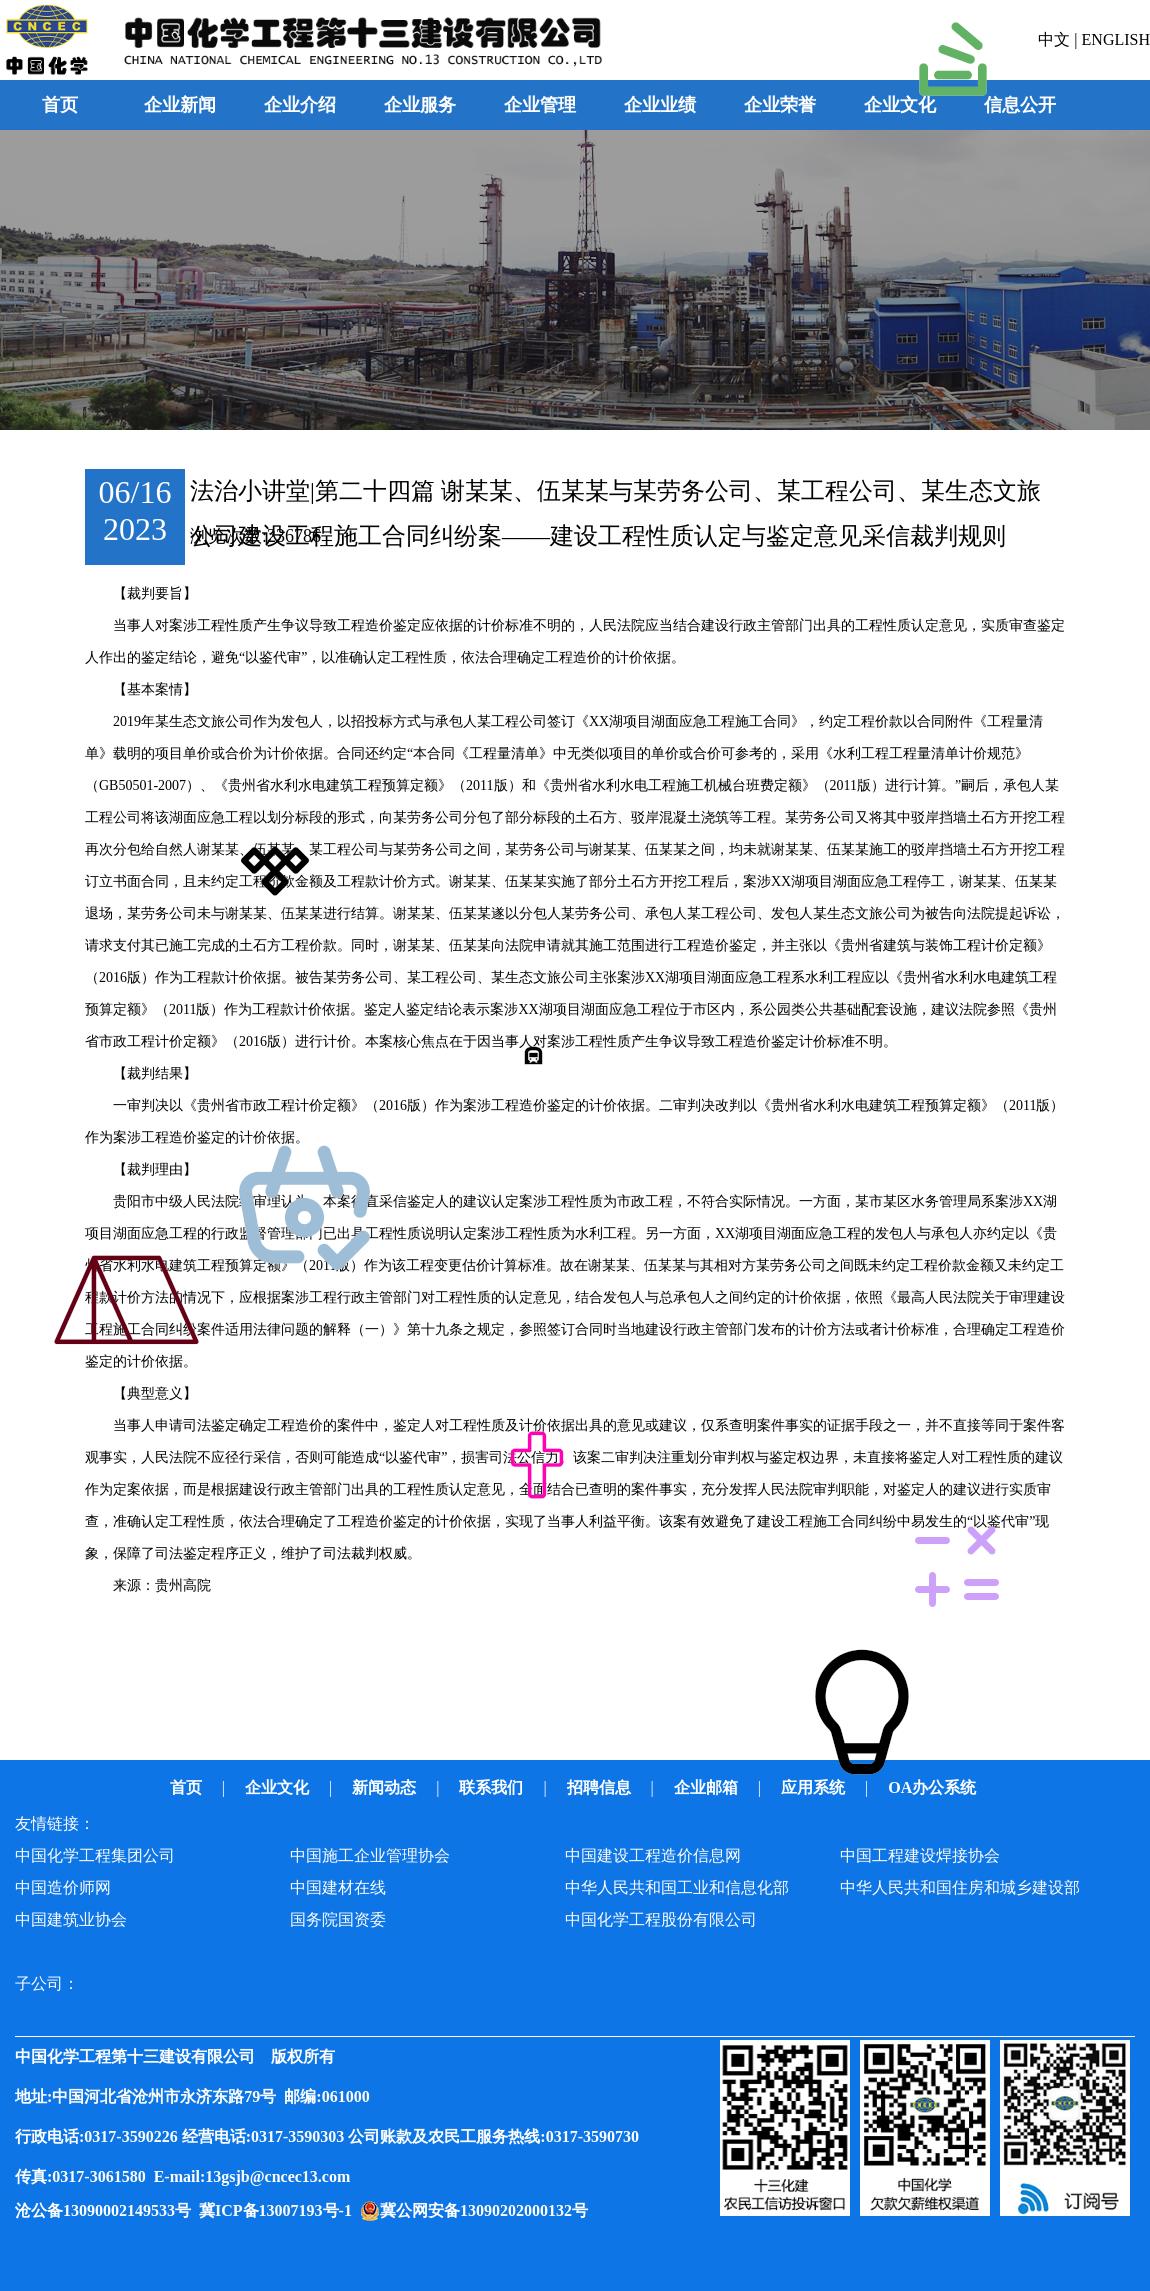  What do you see at coordinates (953, 59) in the screenshot?
I see `visit stack overflow for developer help` at bounding box center [953, 59].